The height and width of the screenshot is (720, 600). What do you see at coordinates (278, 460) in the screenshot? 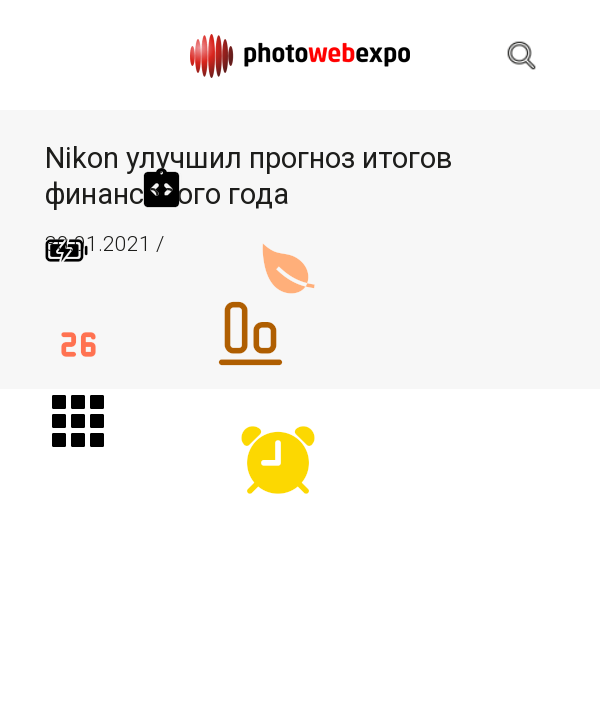
I see `set or manage alarms` at bounding box center [278, 460].